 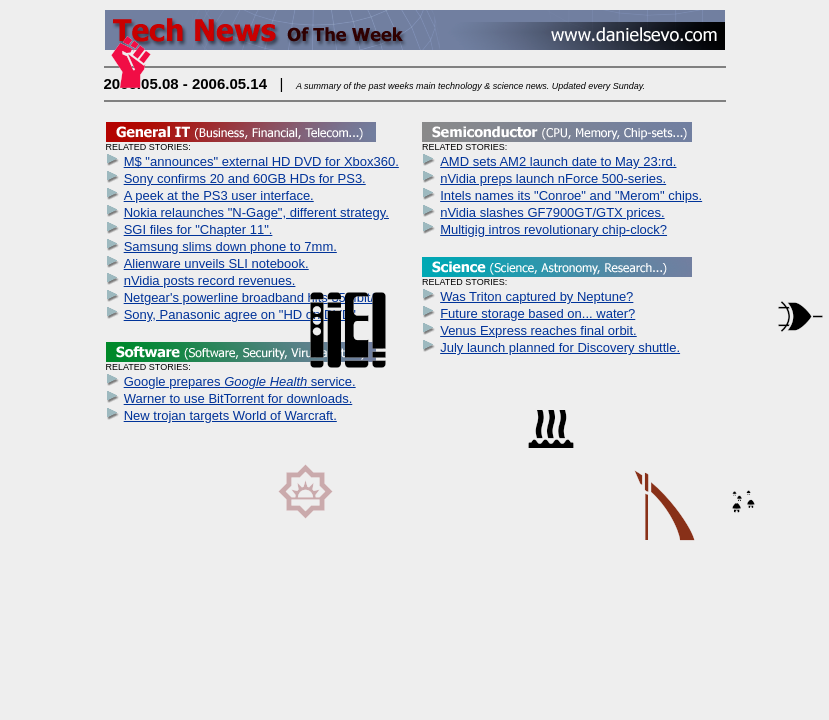 What do you see at coordinates (551, 429) in the screenshot?
I see `indicates a hot surface warning` at bounding box center [551, 429].